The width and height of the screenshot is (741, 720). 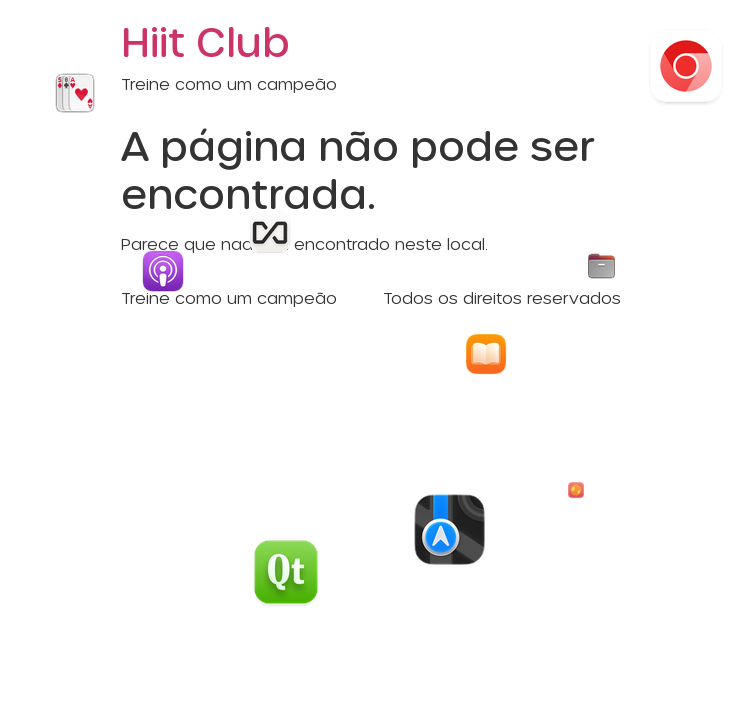 What do you see at coordinates (601, 265) in the screenshot?
I see `open the file manager application` at bounding box center [601, 265].